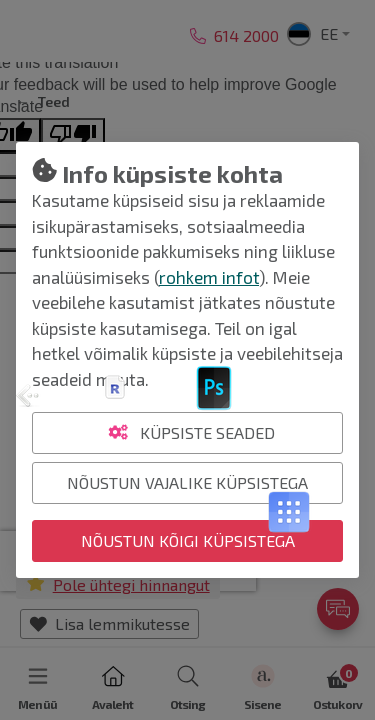  What do you see at coordinates (27, 395) in the screenshot?
I see `go back to the previous screen or page` at bounding box center [27, 395].